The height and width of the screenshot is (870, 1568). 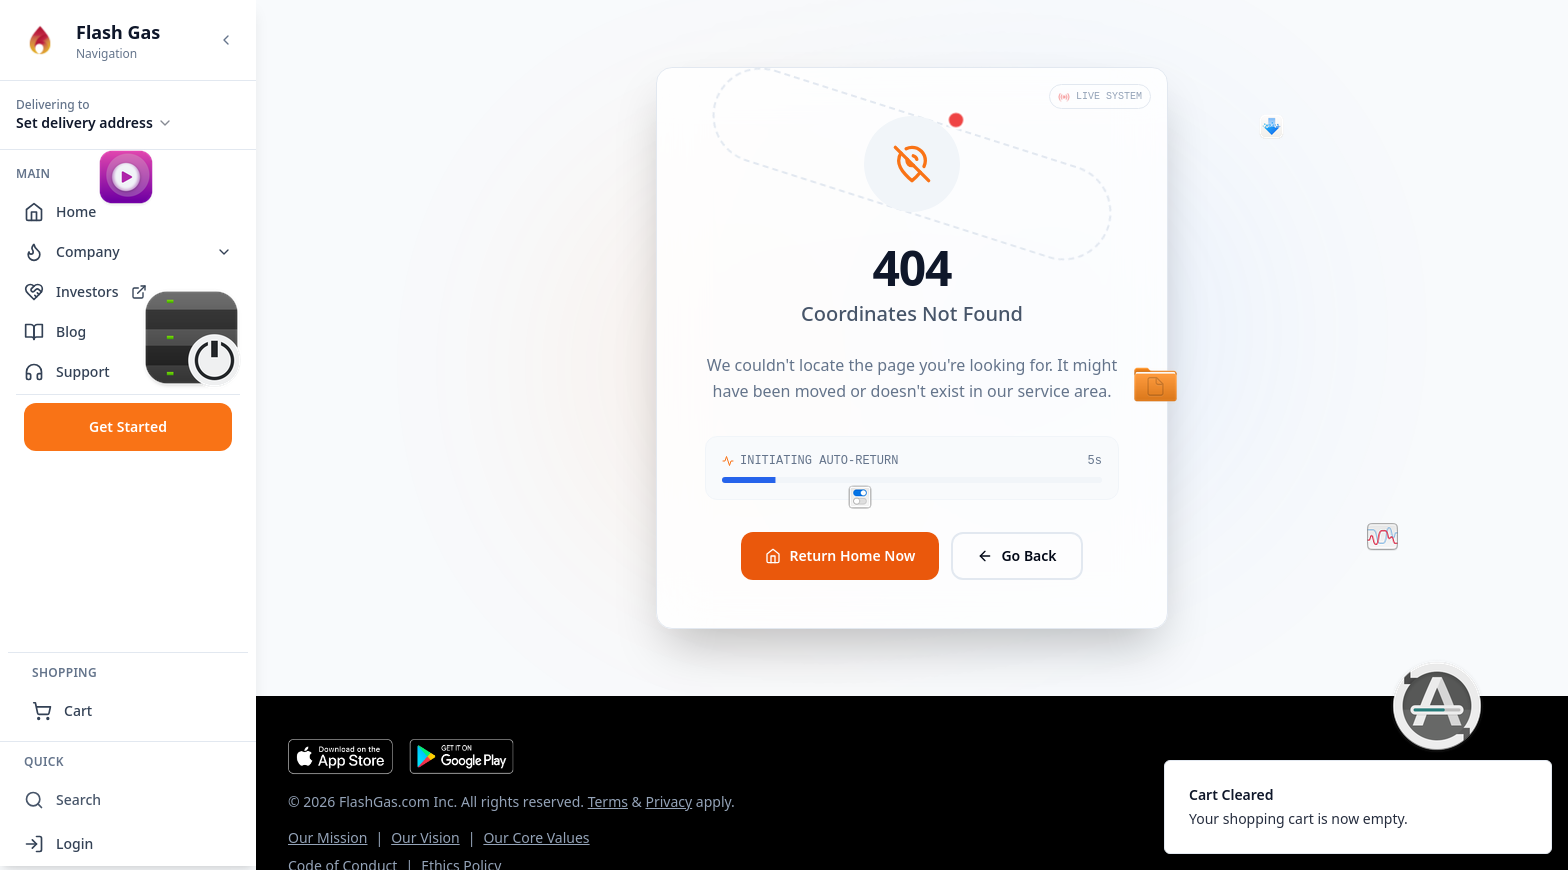 What do you see at coordinates (860, 497) in the screenshot?
I see `open system settings or preferences` at bounding box center [860, 497].